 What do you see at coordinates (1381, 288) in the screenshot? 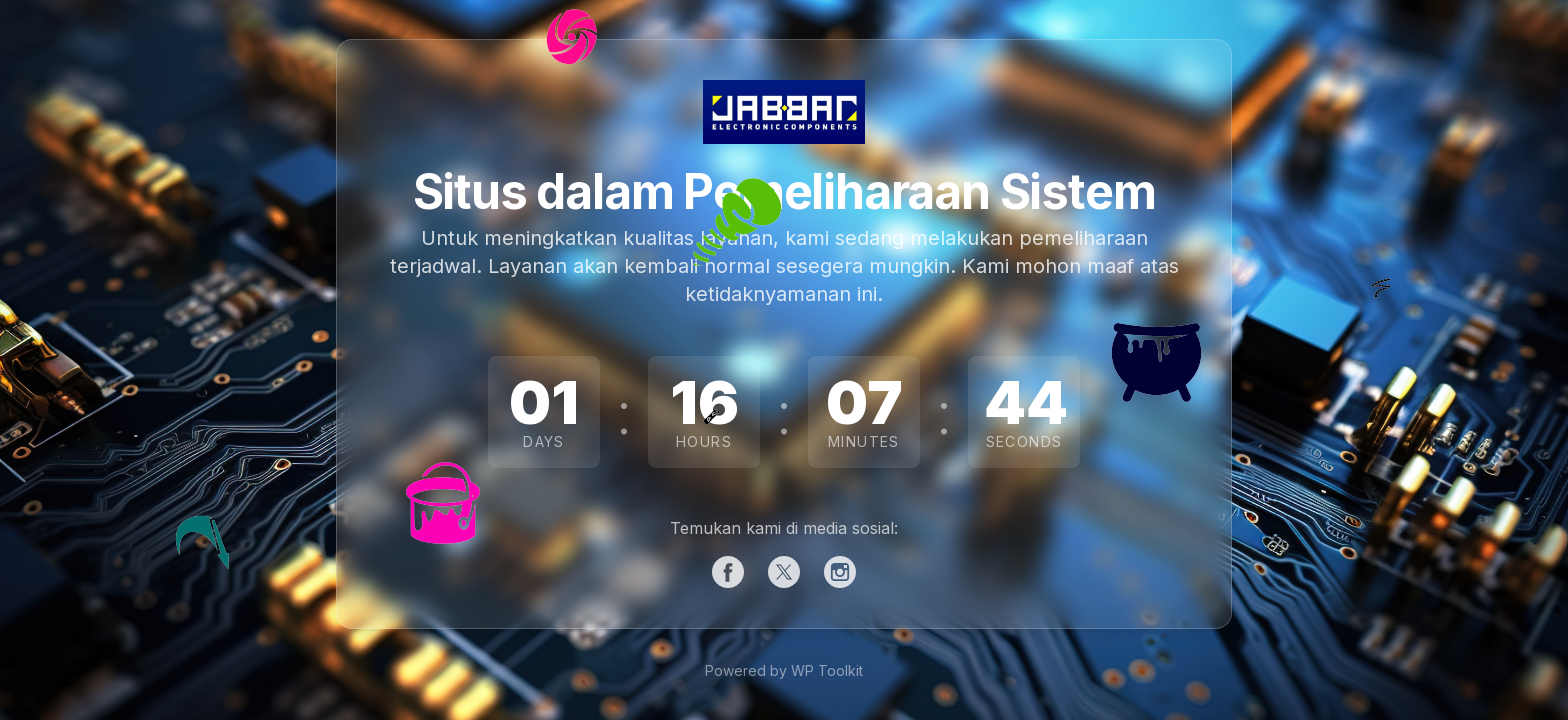
I see `access measurement or dimension tools` at bounding box center [1381, 288].